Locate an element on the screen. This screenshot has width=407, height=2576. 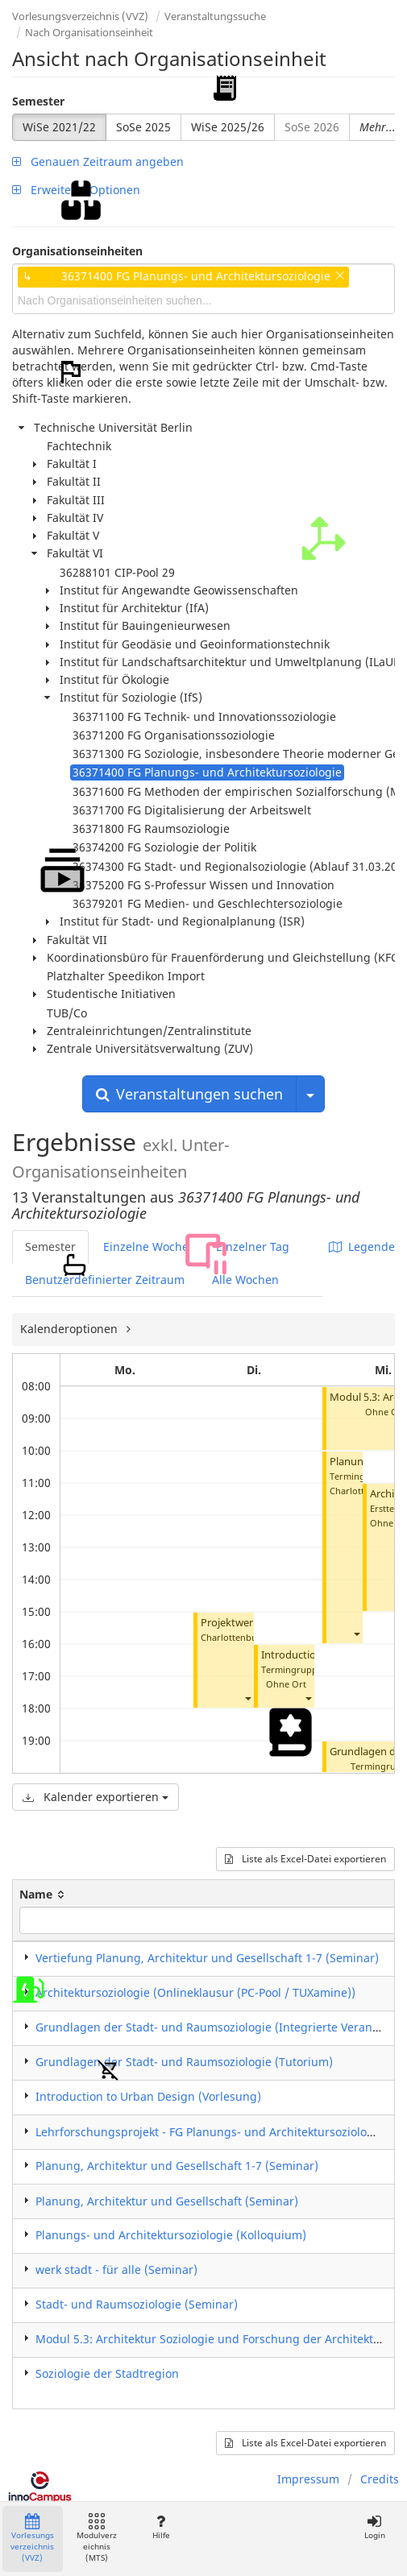
flag or mark an item for follow-up is located at coordinates (70, 371).